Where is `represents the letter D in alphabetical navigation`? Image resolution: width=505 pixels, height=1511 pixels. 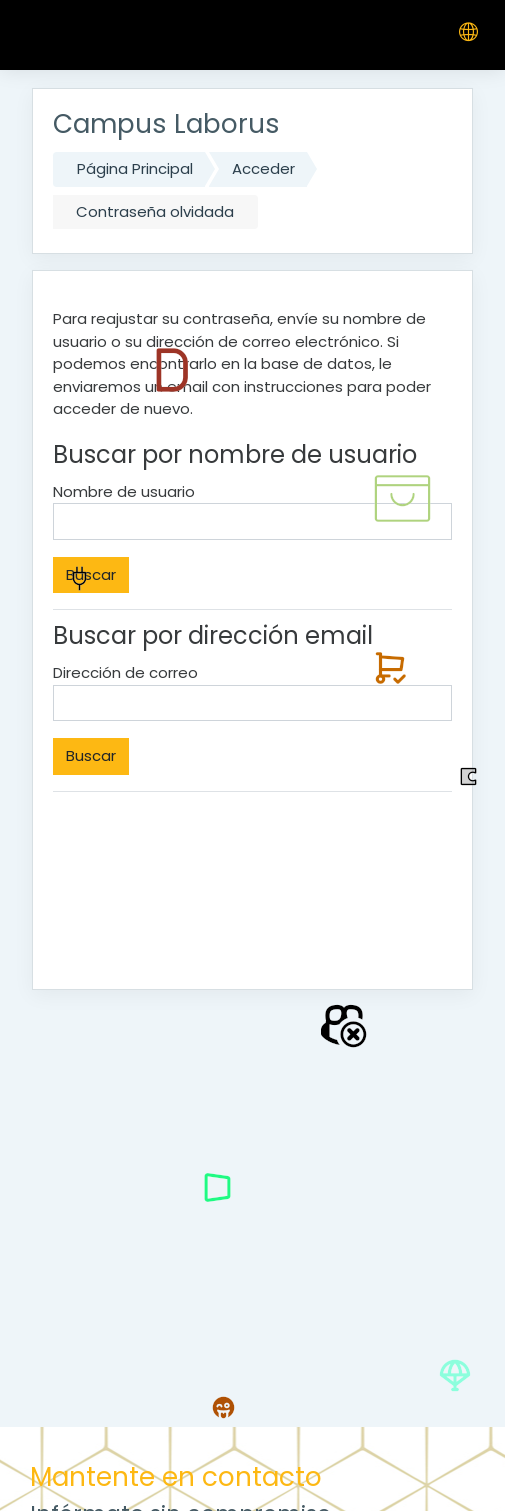 represents the letter D in alphabetical navigation is located at coordinates (171, 370).